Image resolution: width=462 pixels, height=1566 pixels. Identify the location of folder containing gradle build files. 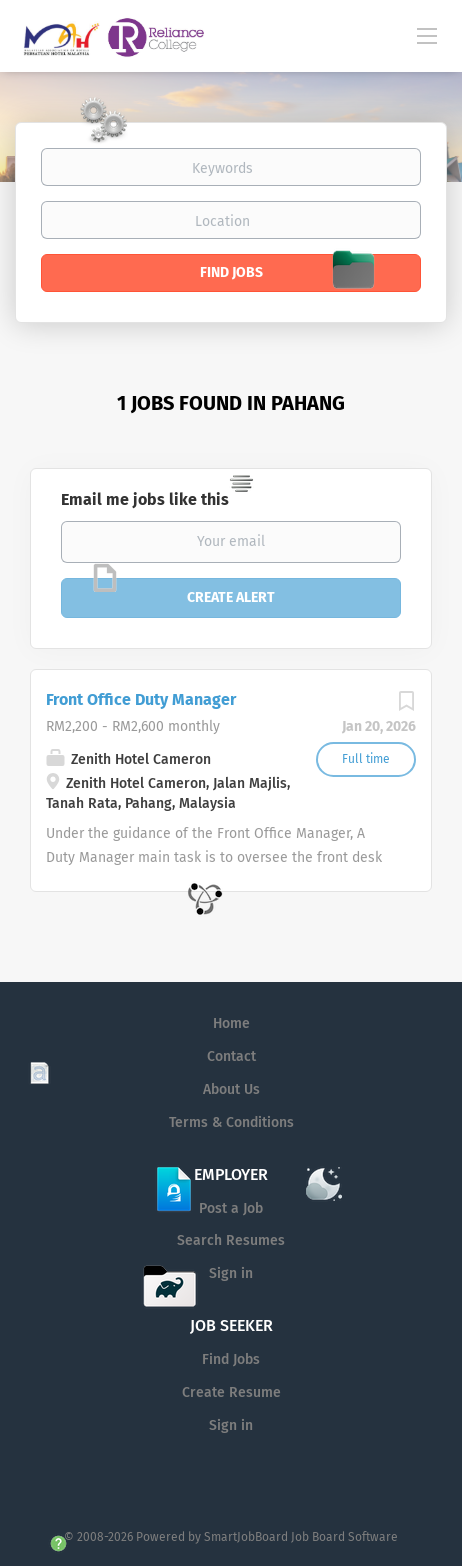
(169, 1287).